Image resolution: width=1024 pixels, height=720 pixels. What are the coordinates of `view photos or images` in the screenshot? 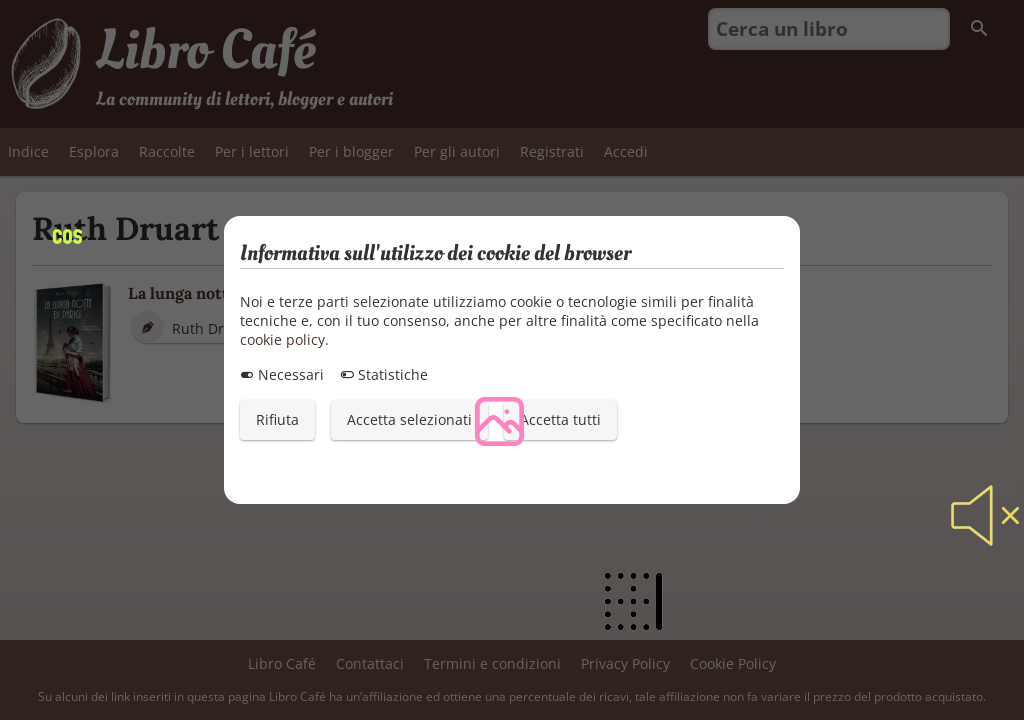 It's located at (499, 421).